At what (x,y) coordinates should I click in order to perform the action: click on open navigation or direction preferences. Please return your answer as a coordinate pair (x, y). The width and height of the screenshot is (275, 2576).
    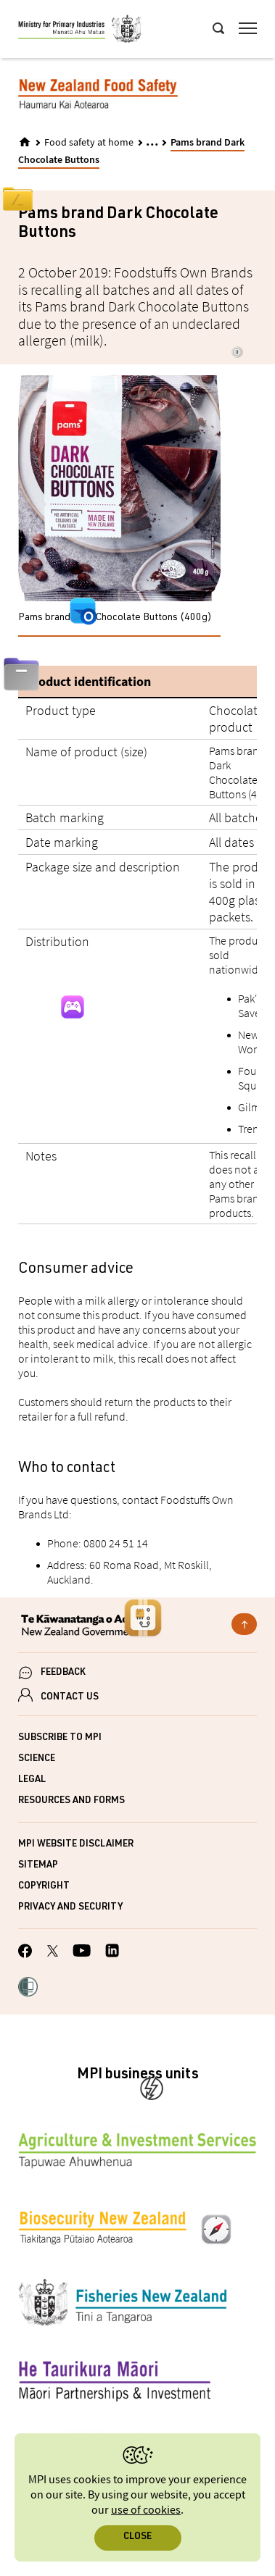
    Looking at the image, I should click on (216, 2230).